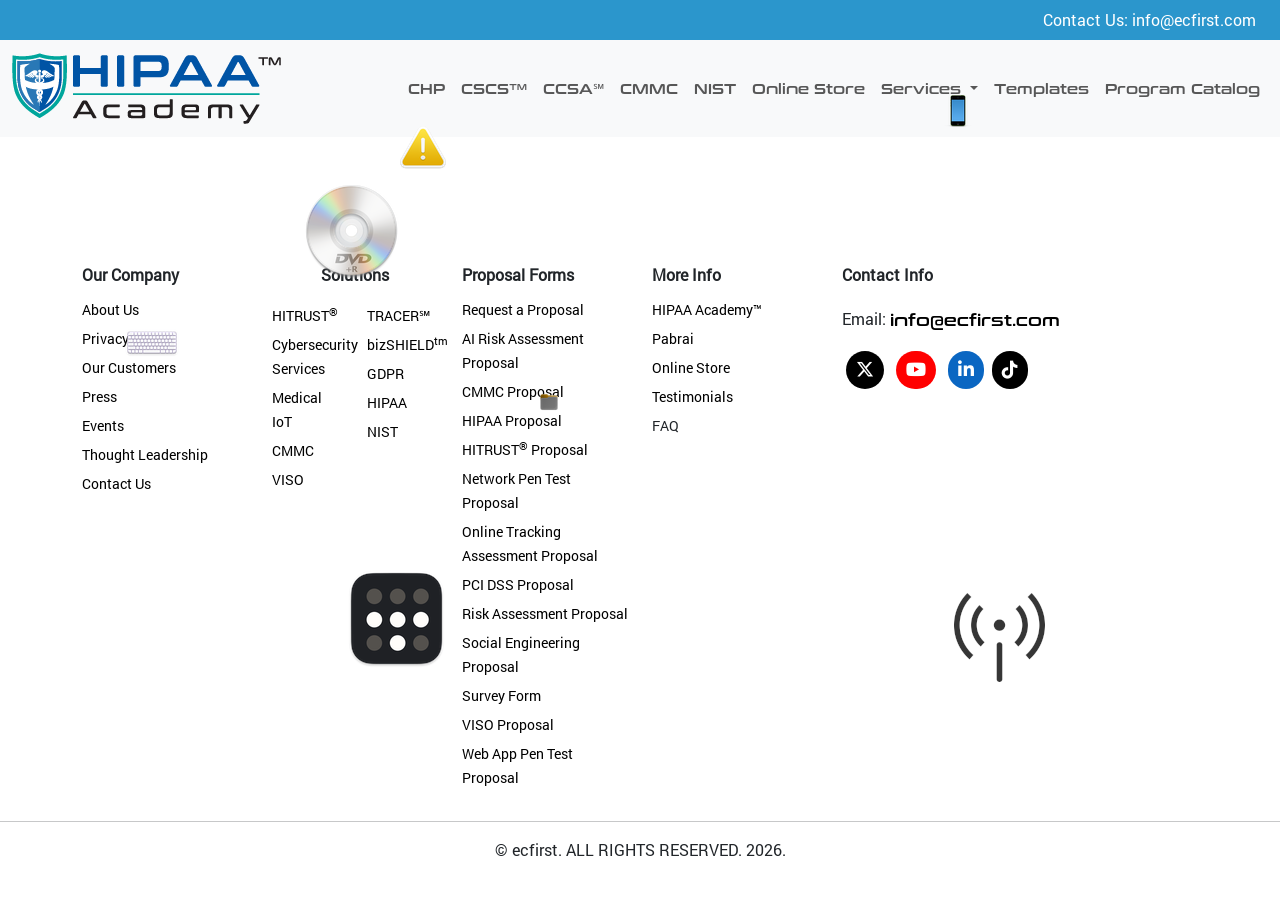 This screenshot has height=908, width=1280. Describe the element at coordinates (423, 147) in the screenshot. I see `open diagnostics reporter to view system issues` at that location.